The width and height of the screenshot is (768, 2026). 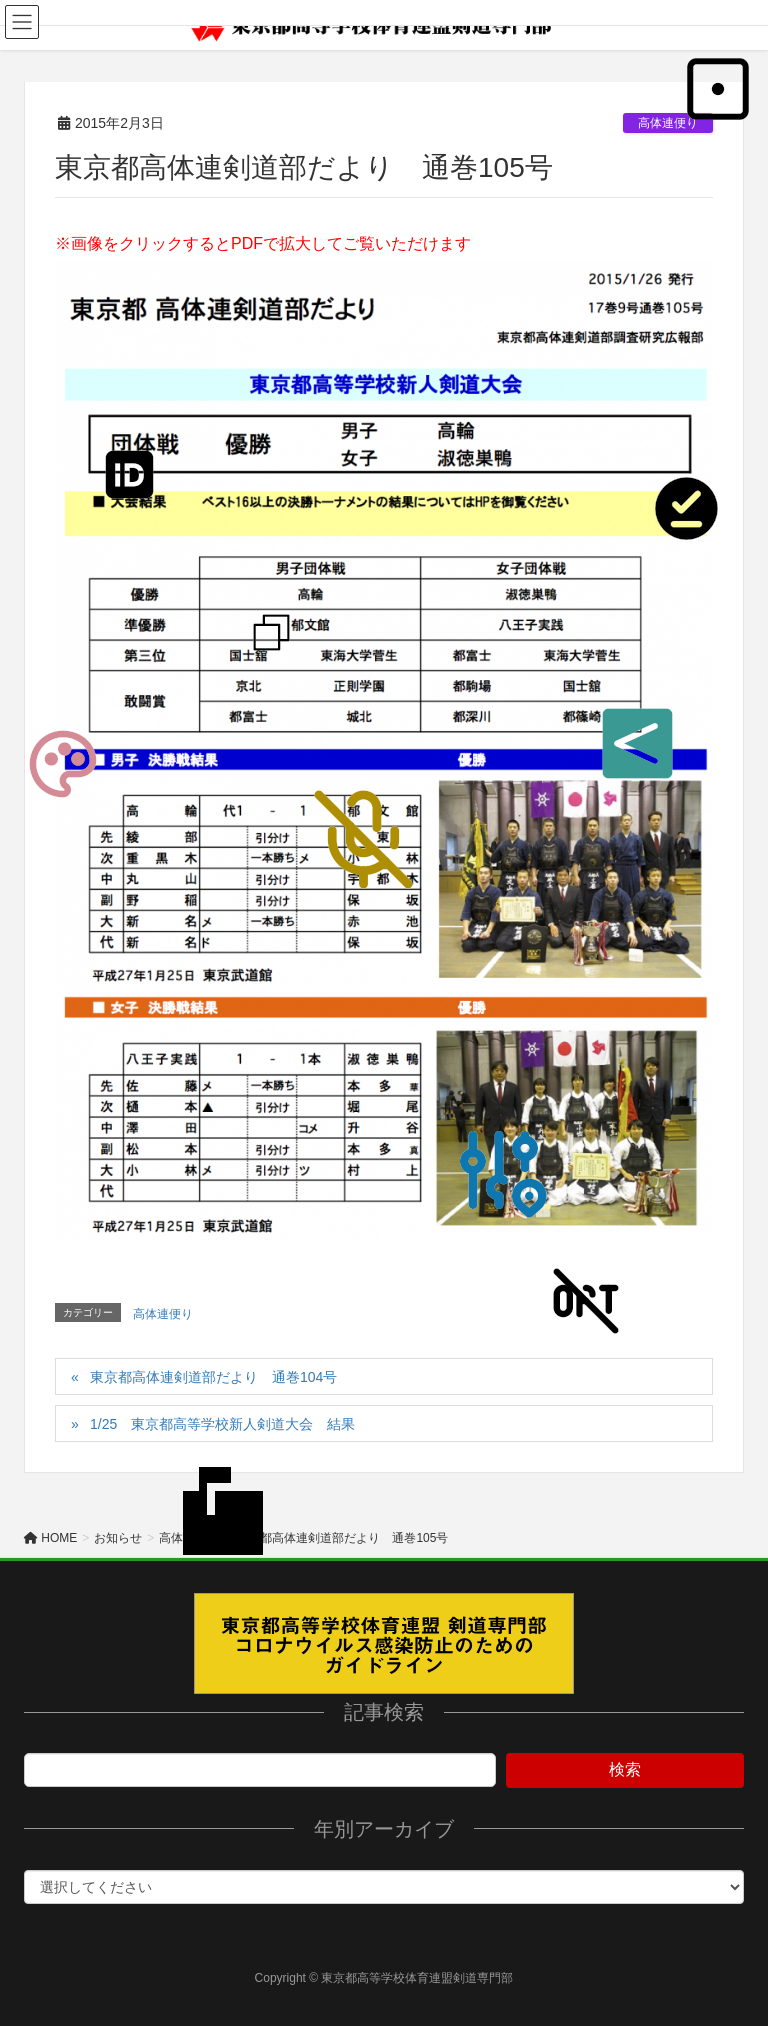 What do you see at coordinates (223, 1515) in the screenshot?
I see `indicates unread mail in your mailbox` at bounding box center [223, 1515].